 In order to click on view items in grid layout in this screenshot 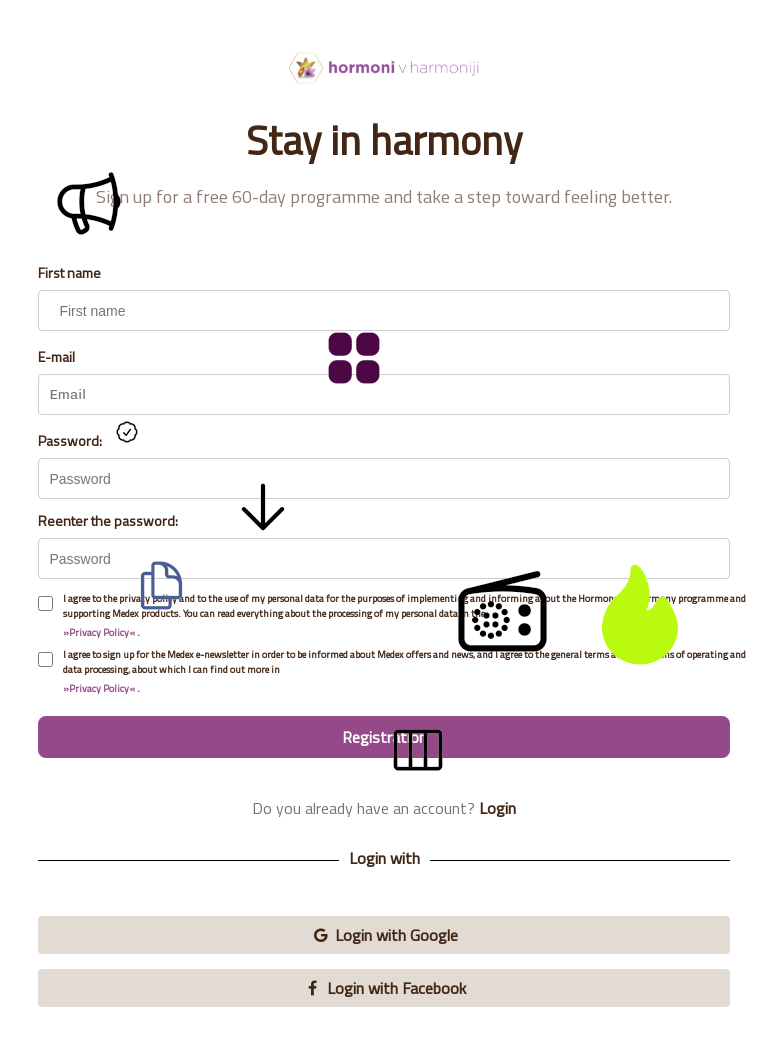, I will do `click(354, 358)`.